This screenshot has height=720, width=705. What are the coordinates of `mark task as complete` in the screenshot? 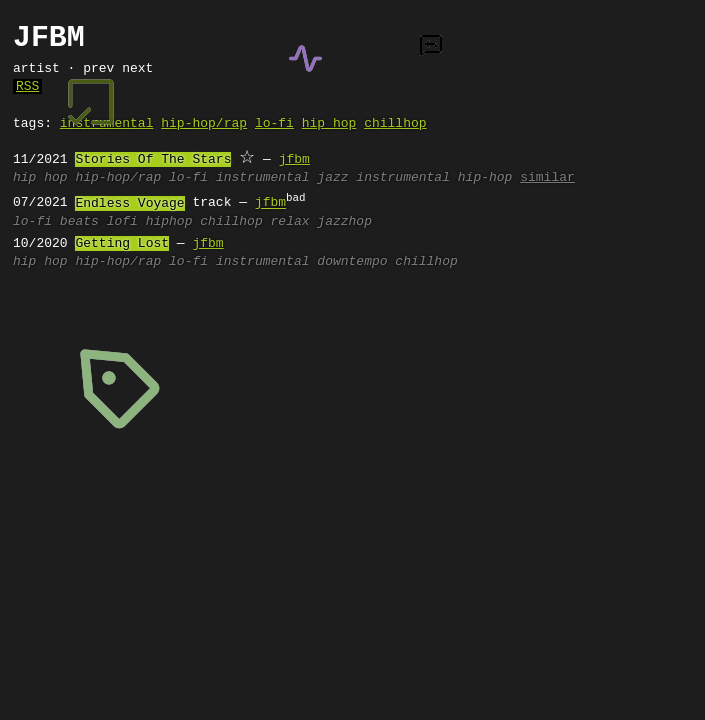 It's located at (91, 102).